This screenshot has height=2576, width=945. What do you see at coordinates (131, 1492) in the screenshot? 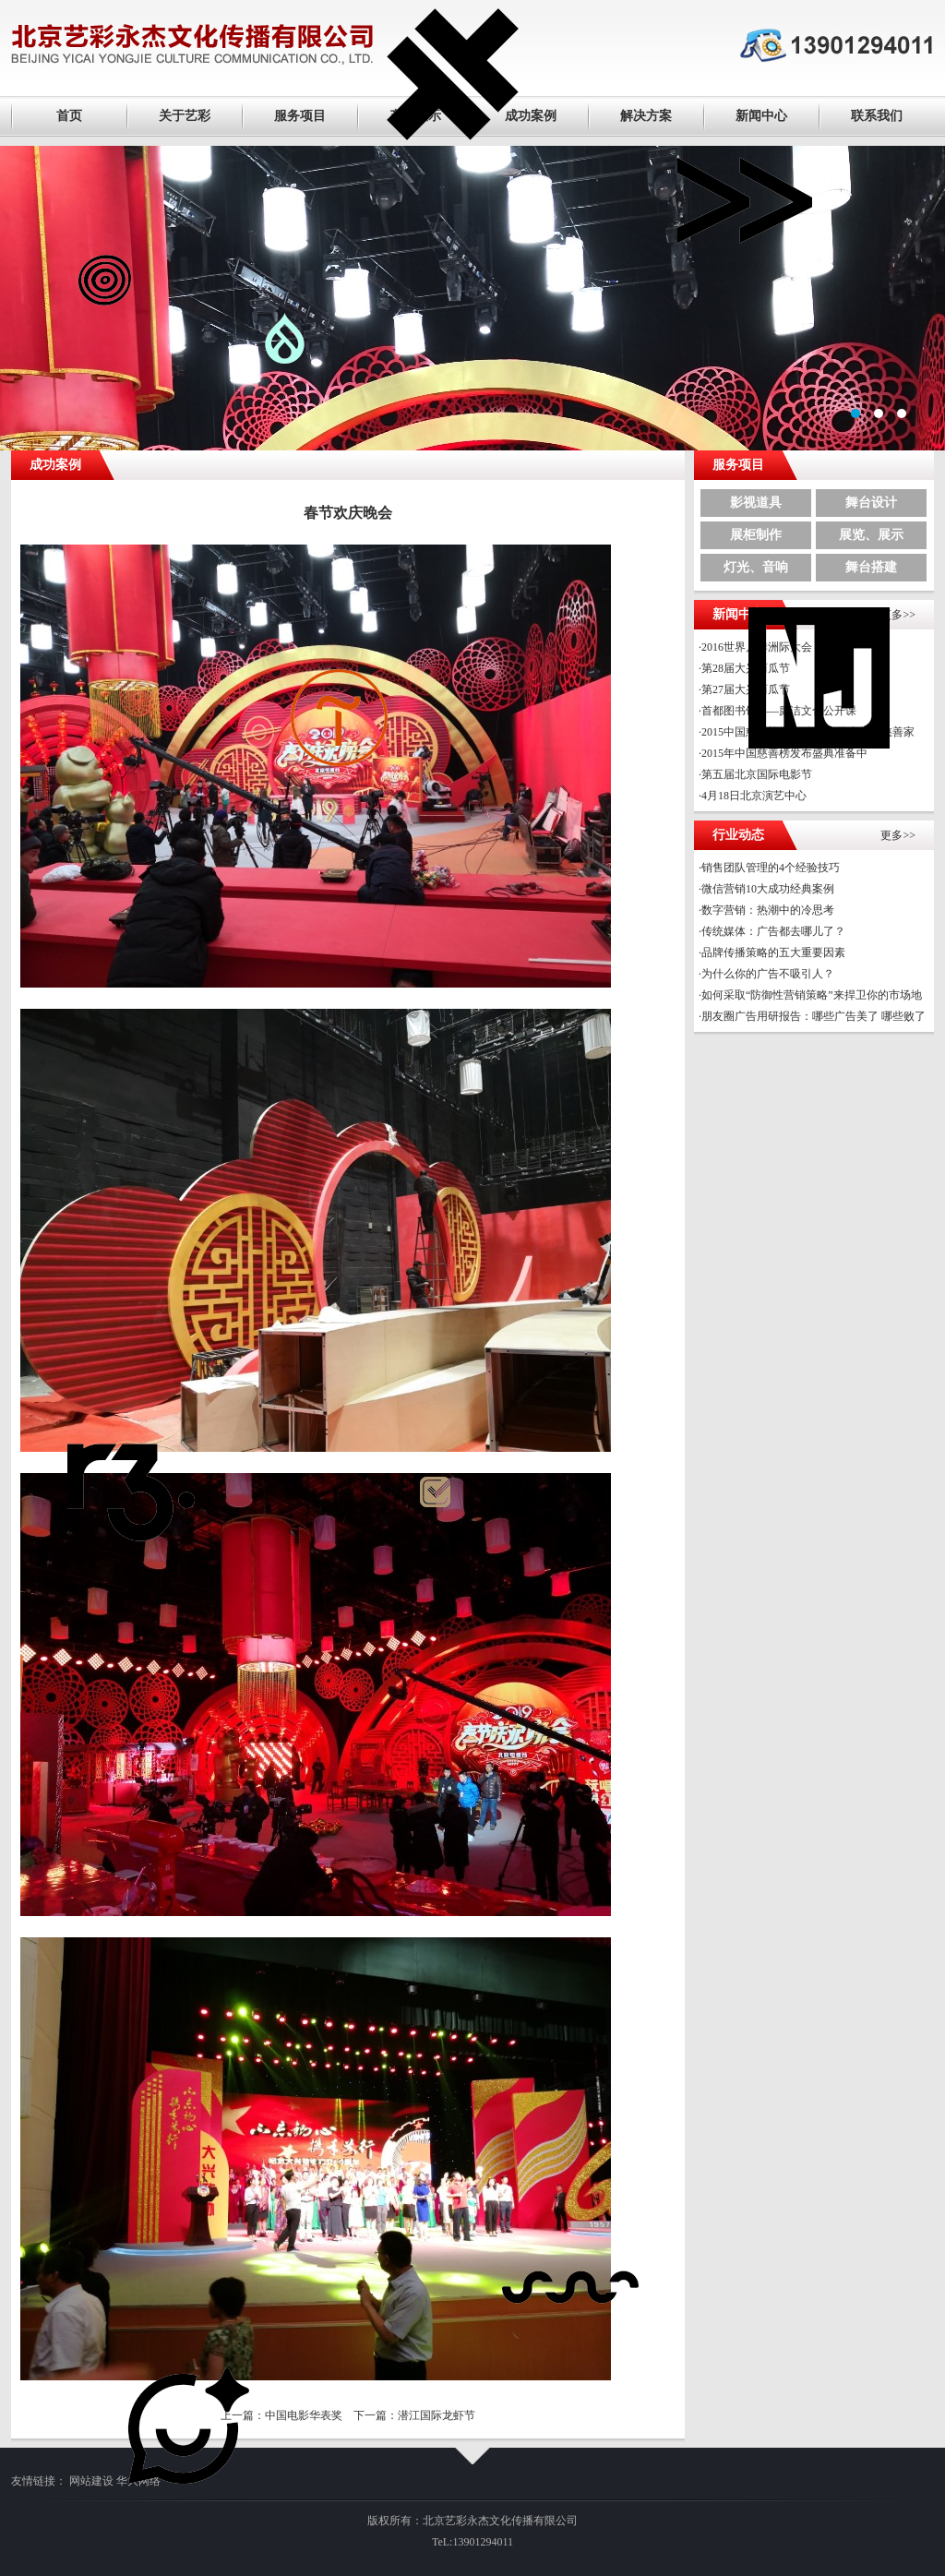
I see `r3 company logo` at bounding box center [131, 1492].